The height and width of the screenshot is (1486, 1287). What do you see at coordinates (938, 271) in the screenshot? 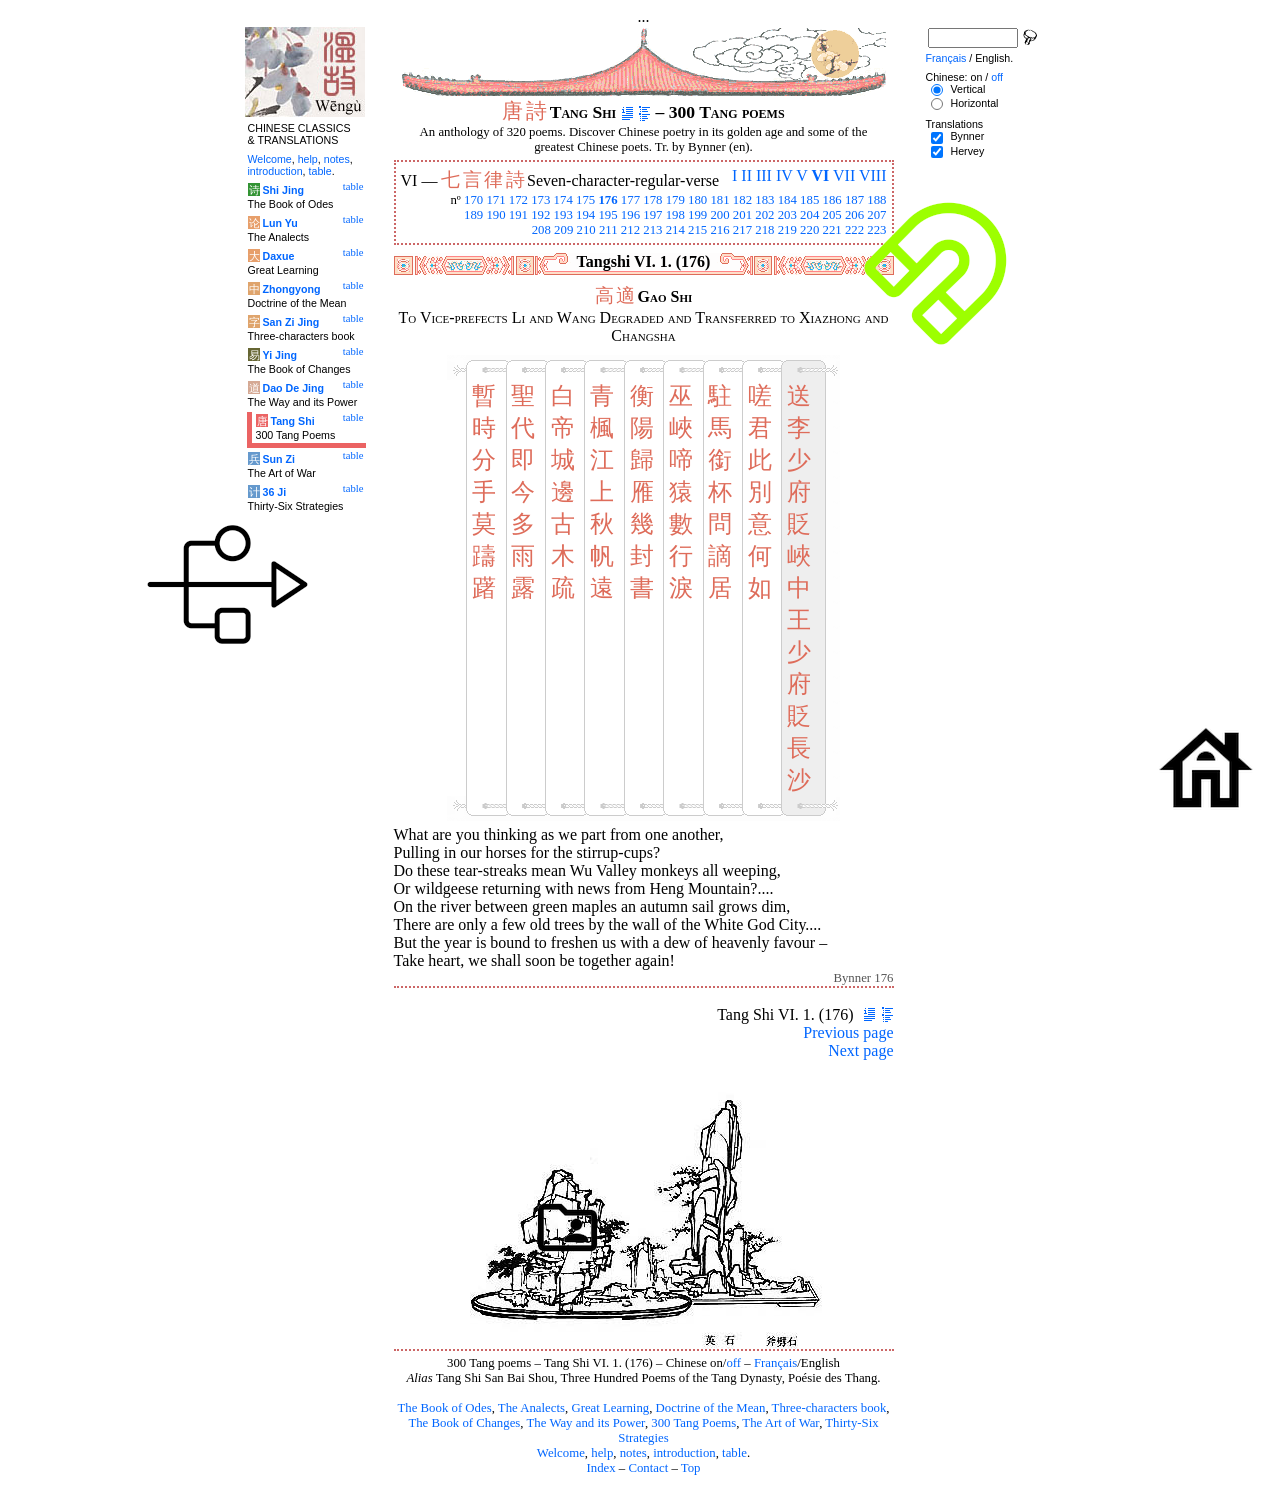
I see `activate magnetic snap or alignment` at bounding box center [938, 271].